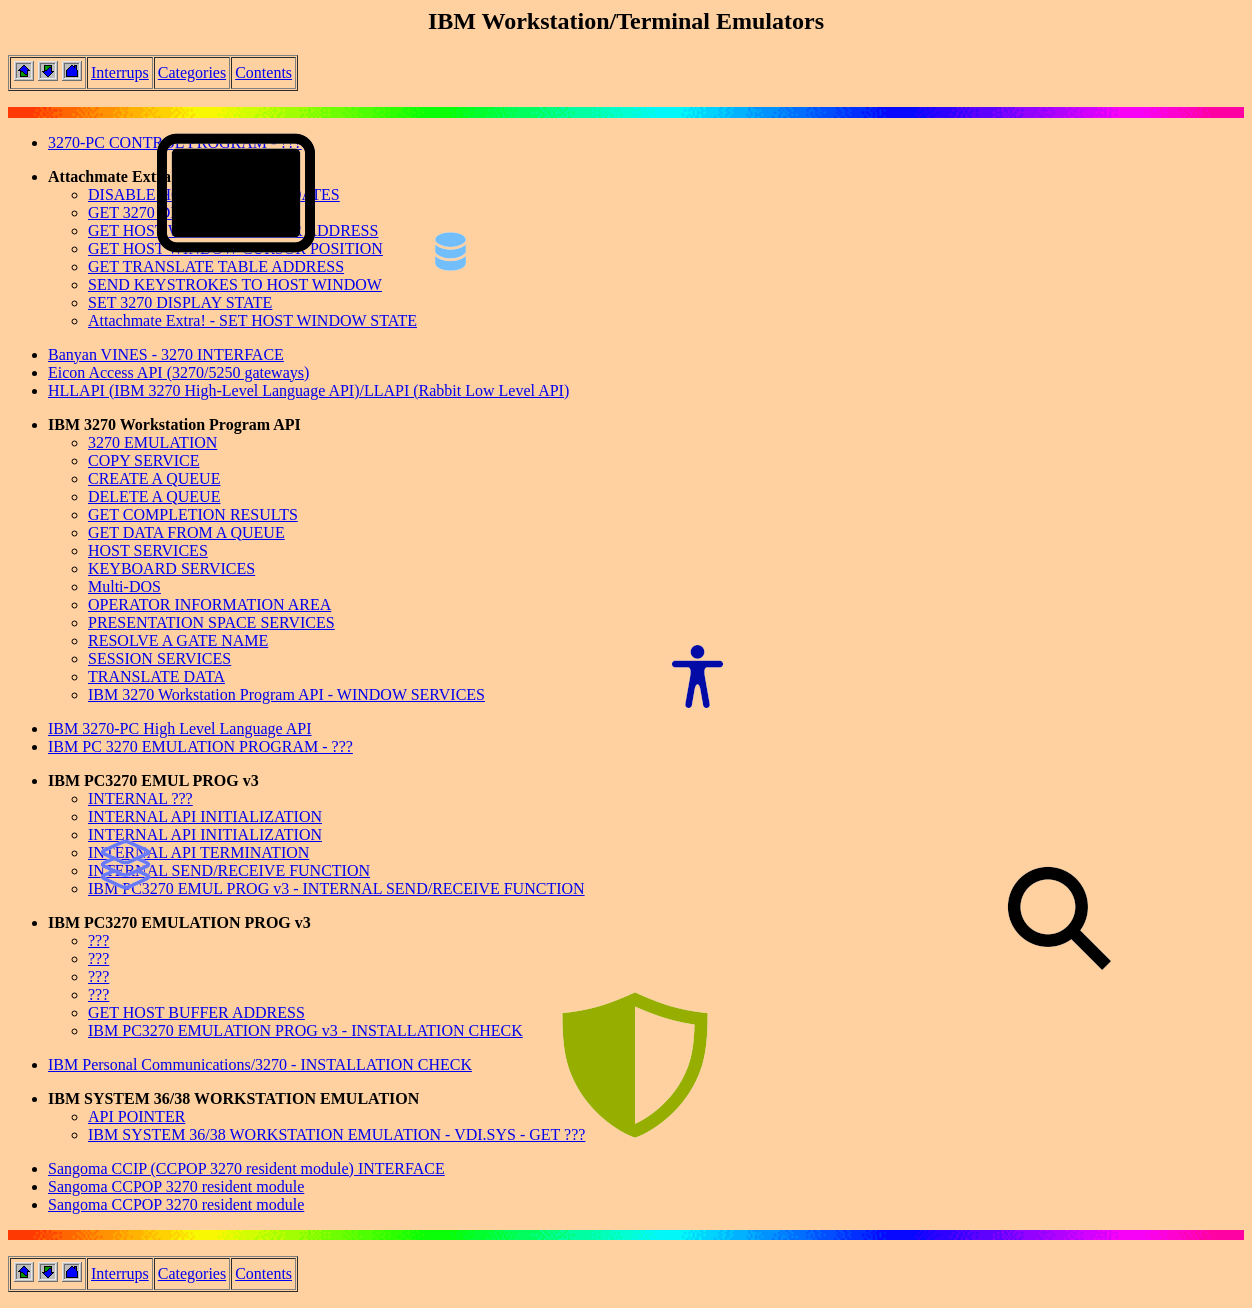 This screenshot has height=1308, width=1252. I want to click on partial security or protection enabled, so click(635, 1065).